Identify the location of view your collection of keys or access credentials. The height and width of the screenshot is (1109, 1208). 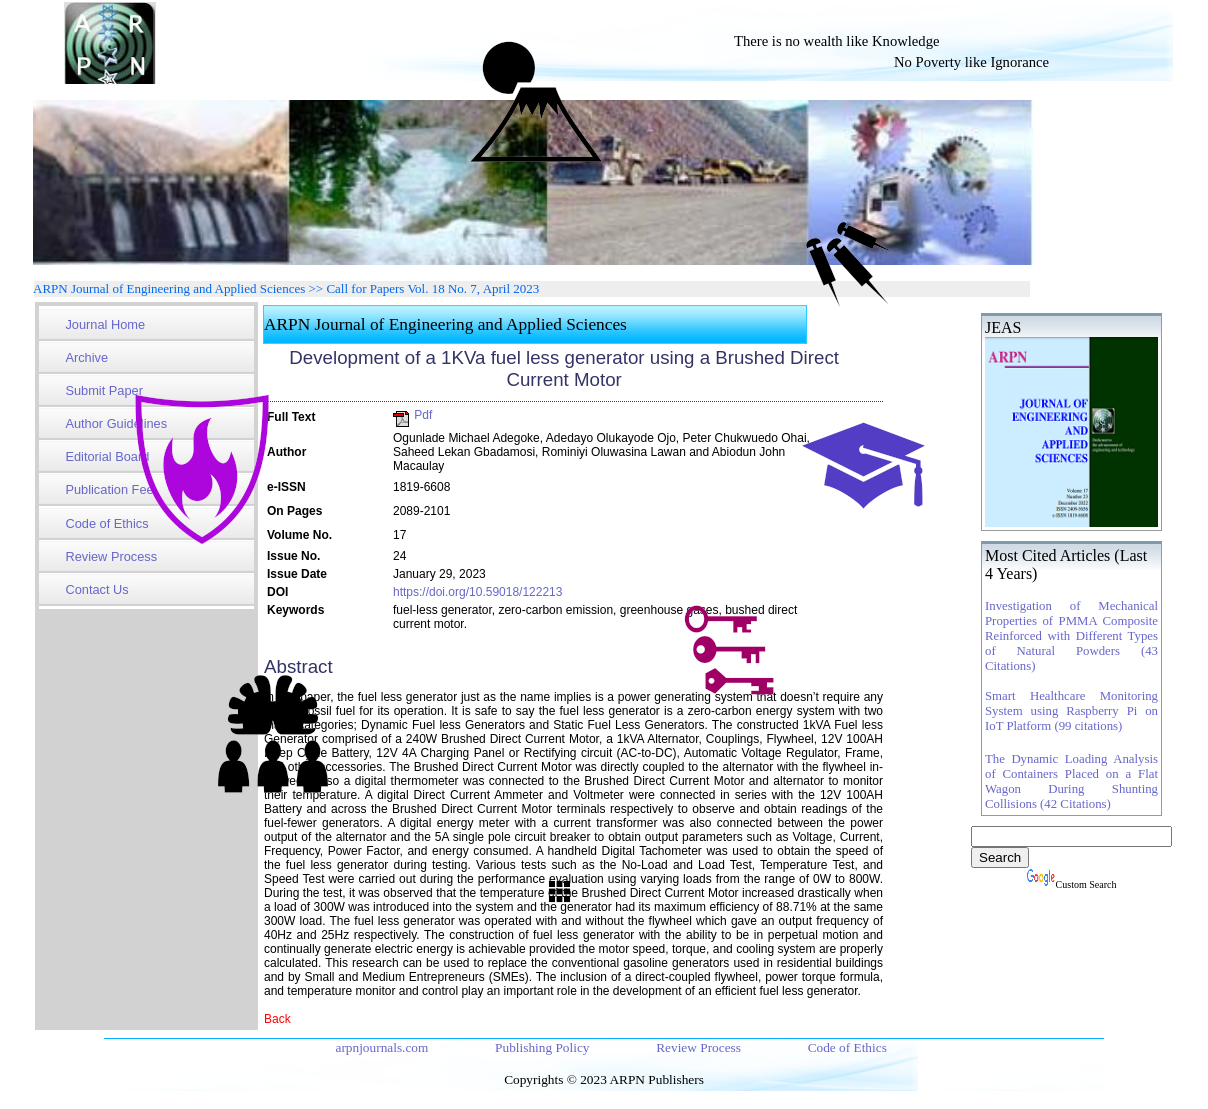
(729, 650).